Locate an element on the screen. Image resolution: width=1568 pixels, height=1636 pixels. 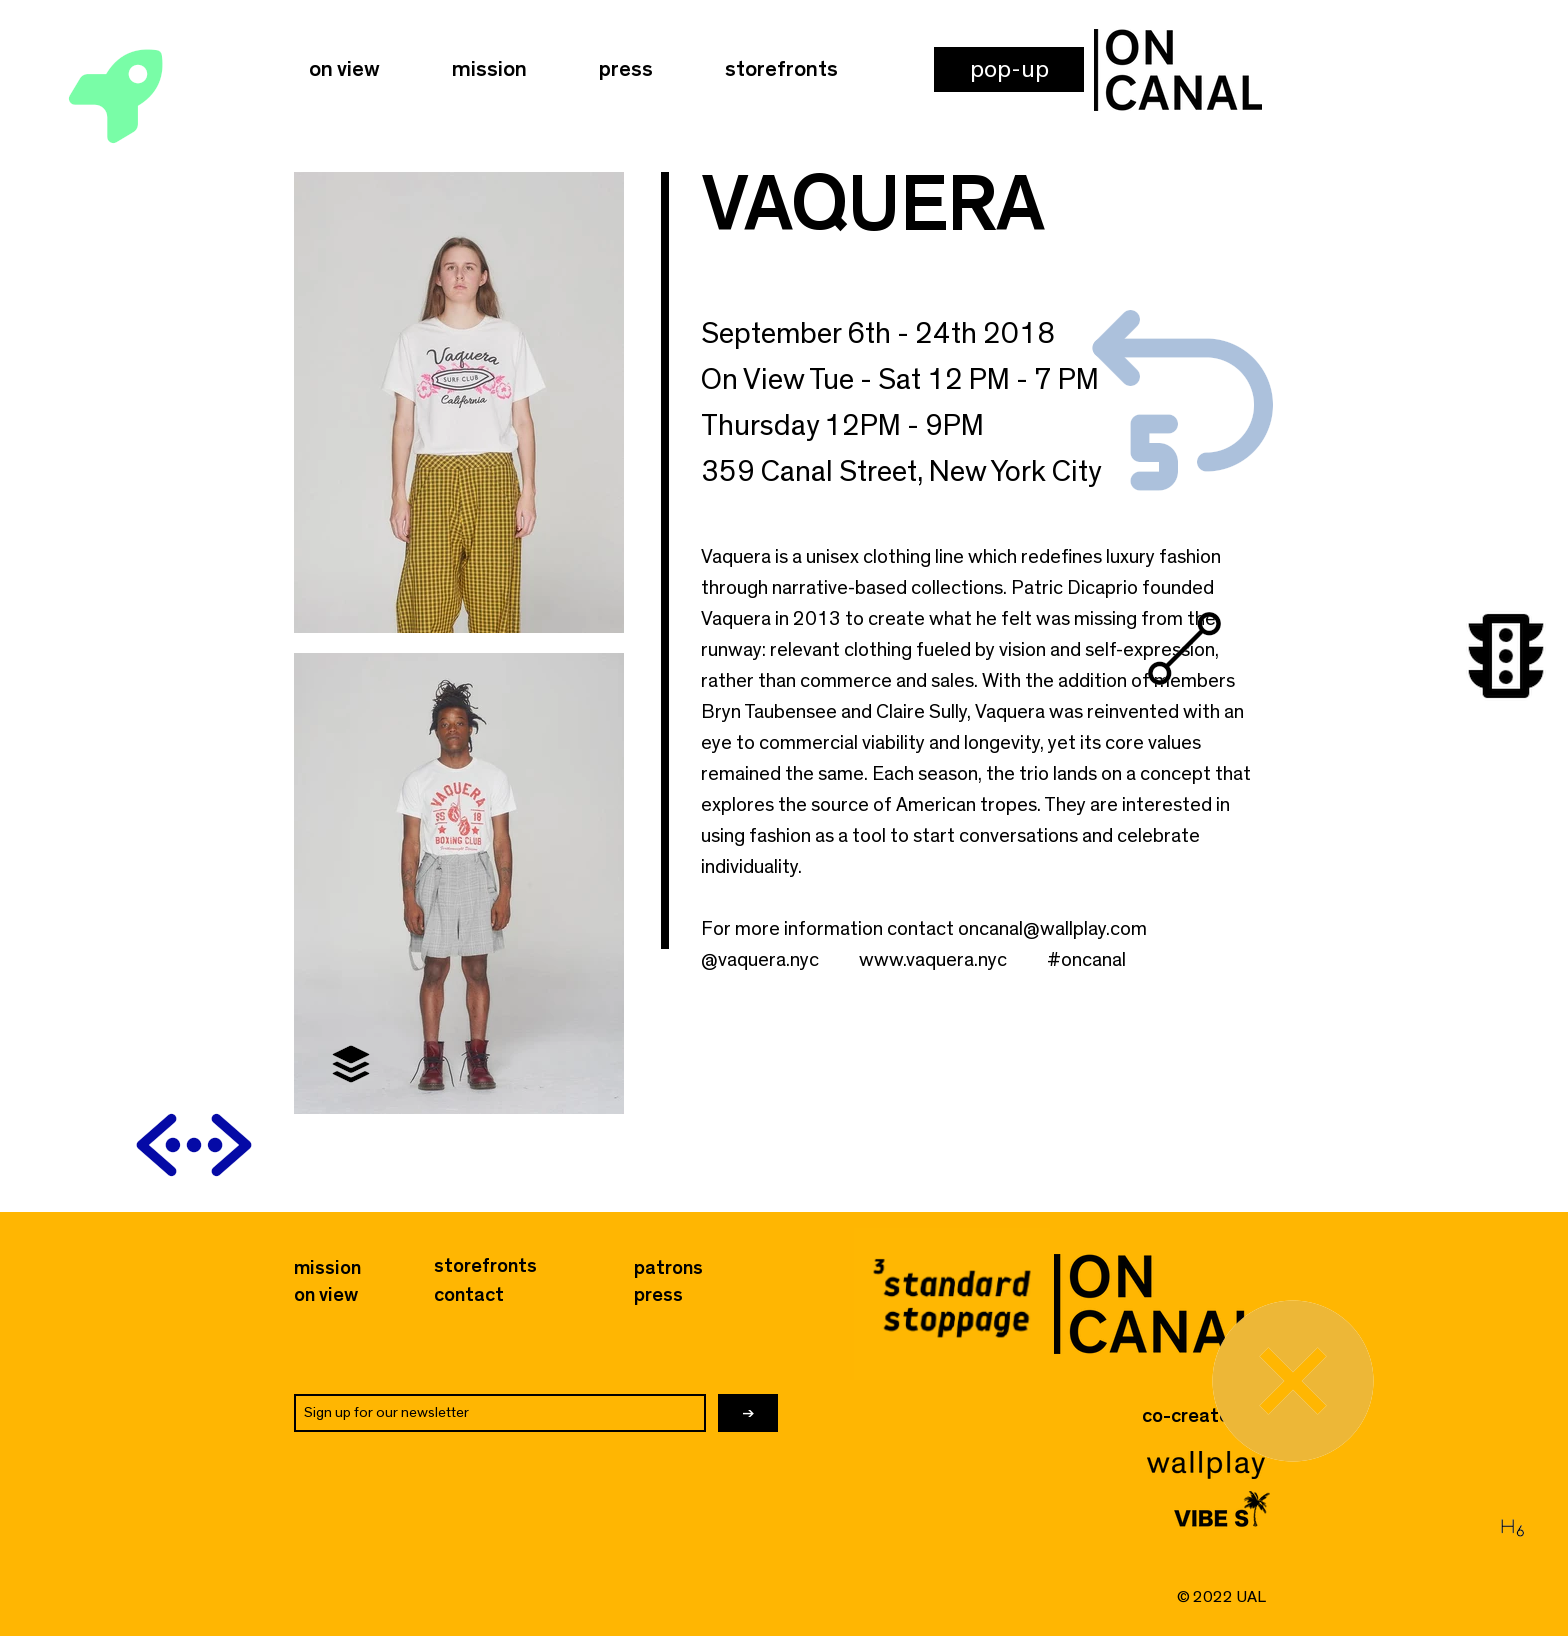
draw a line between two points is located at coordinates (1184, 648).